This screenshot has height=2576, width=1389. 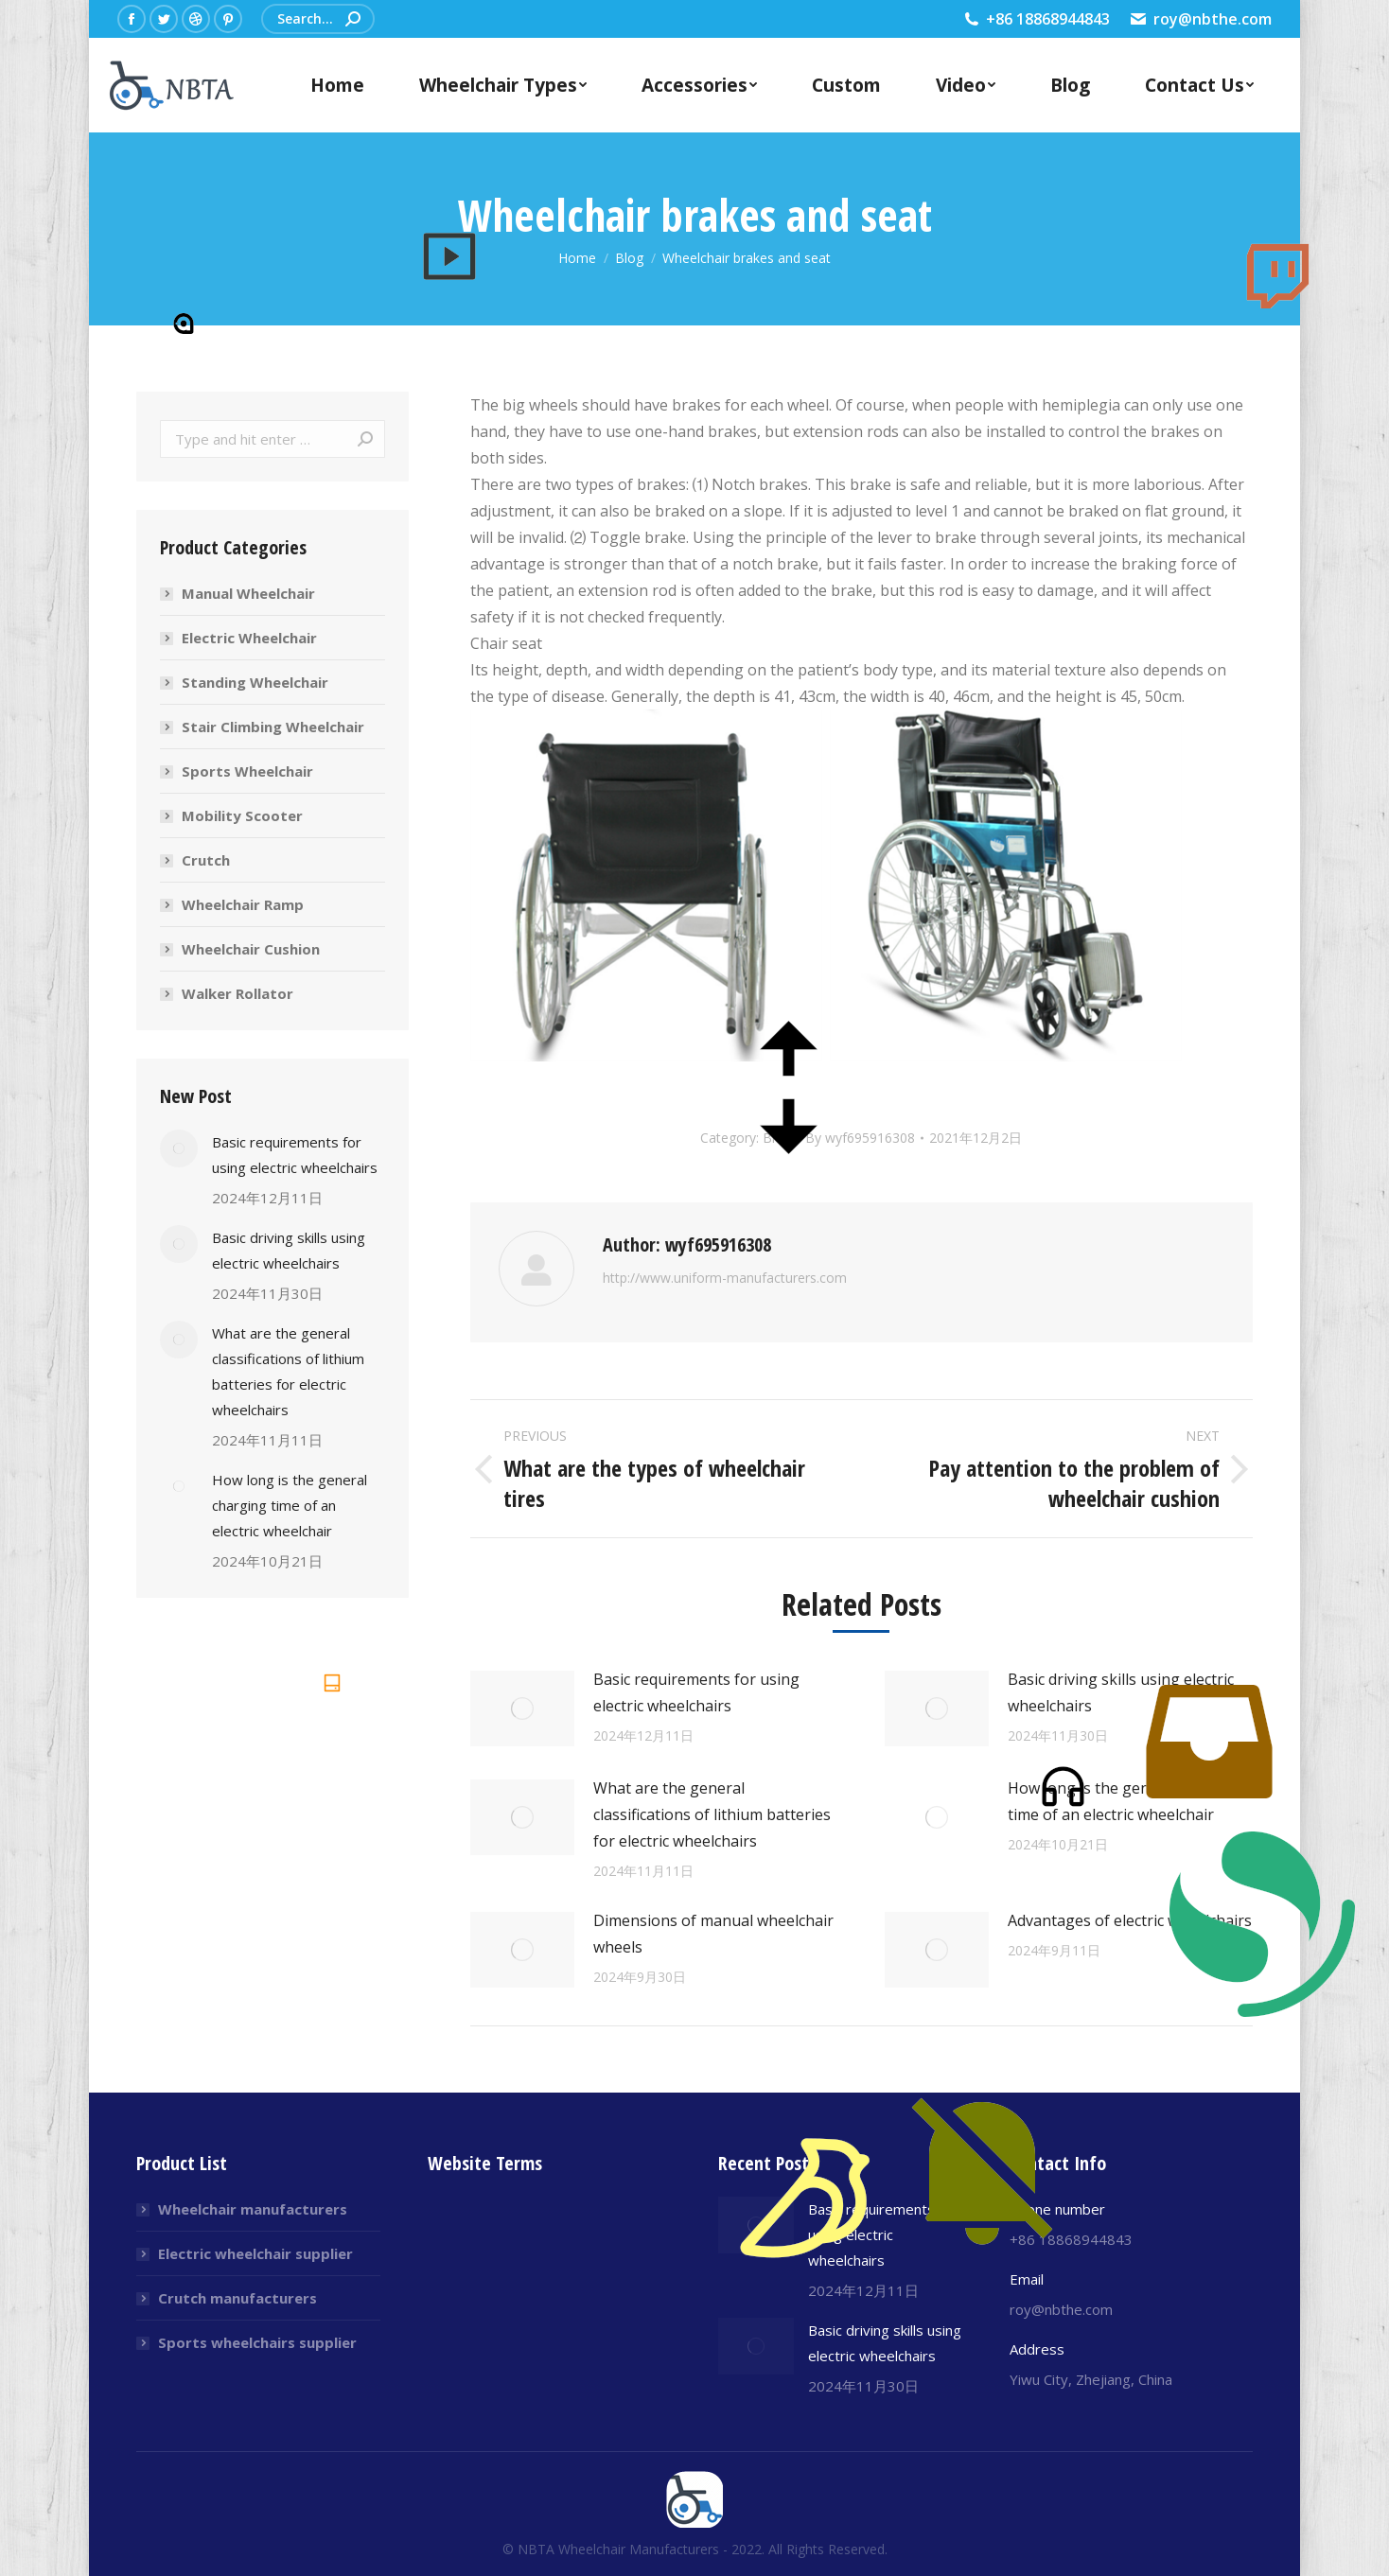 What do you see at coordinates (982, 2168) in the screenshot?
I see `mute notifications` at bounding box center [982, 2168].